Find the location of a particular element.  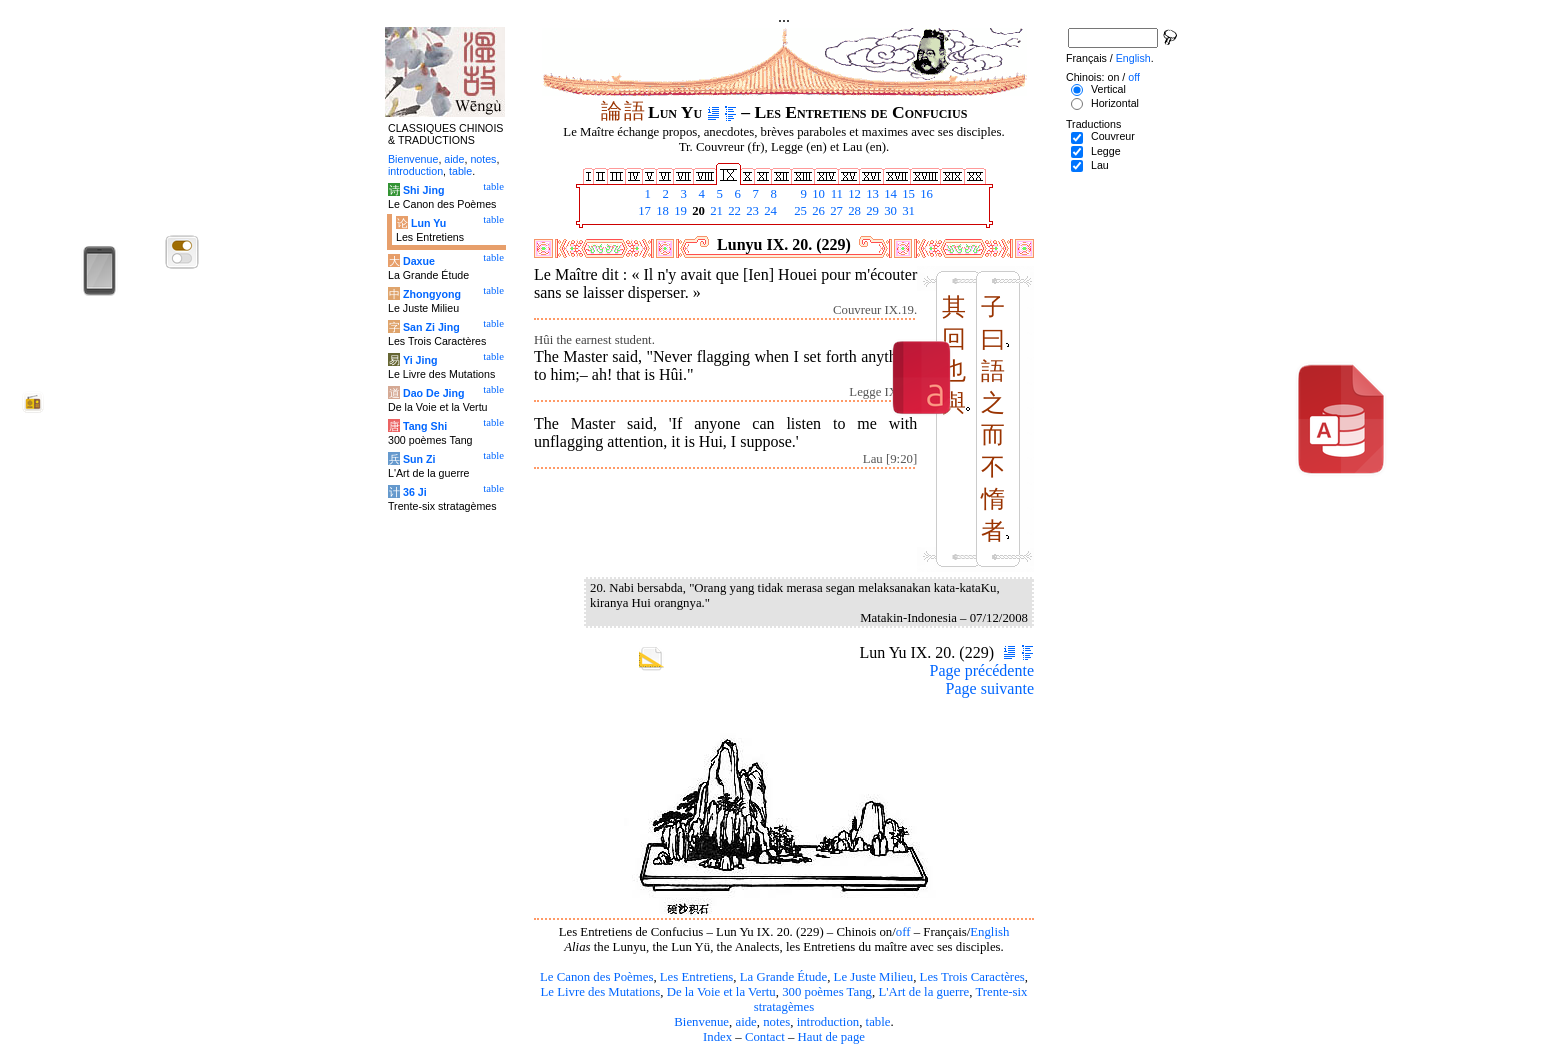

microsoft access database file is located at coordinates (1341, 419).